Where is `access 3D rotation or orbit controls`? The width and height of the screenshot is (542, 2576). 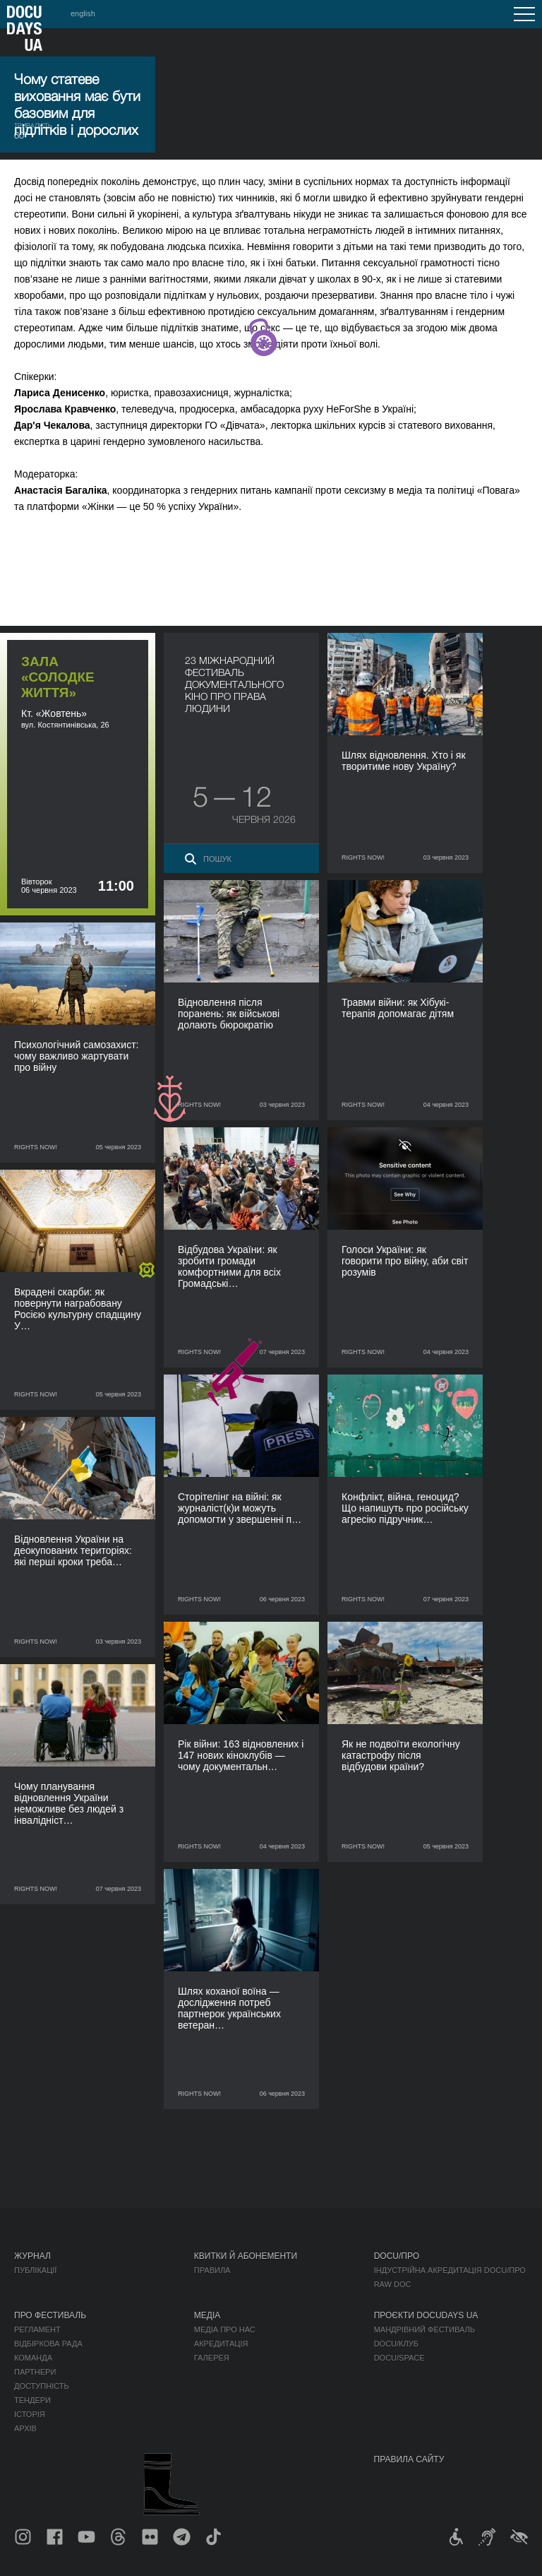 access 3D rotation or orbit controls is located at coordinates (445, 1435).